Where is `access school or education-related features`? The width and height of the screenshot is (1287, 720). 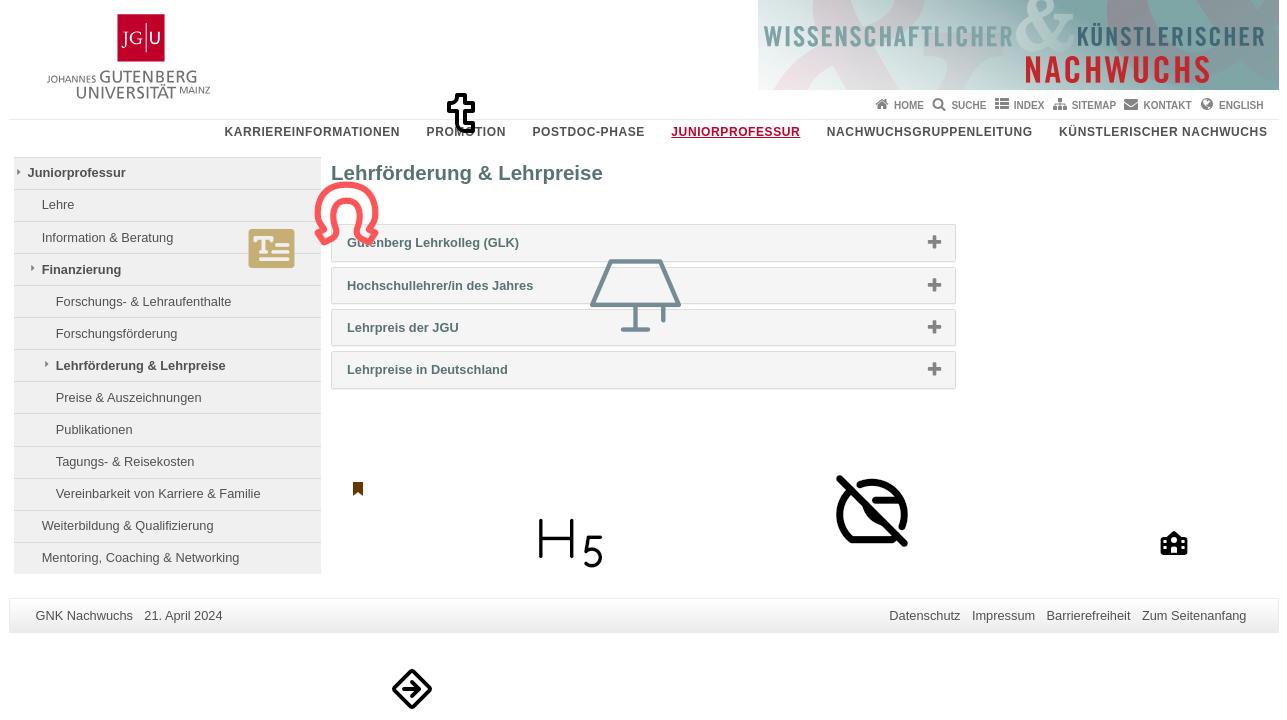 access school or education-related features is located at coordinates (1174, 543).